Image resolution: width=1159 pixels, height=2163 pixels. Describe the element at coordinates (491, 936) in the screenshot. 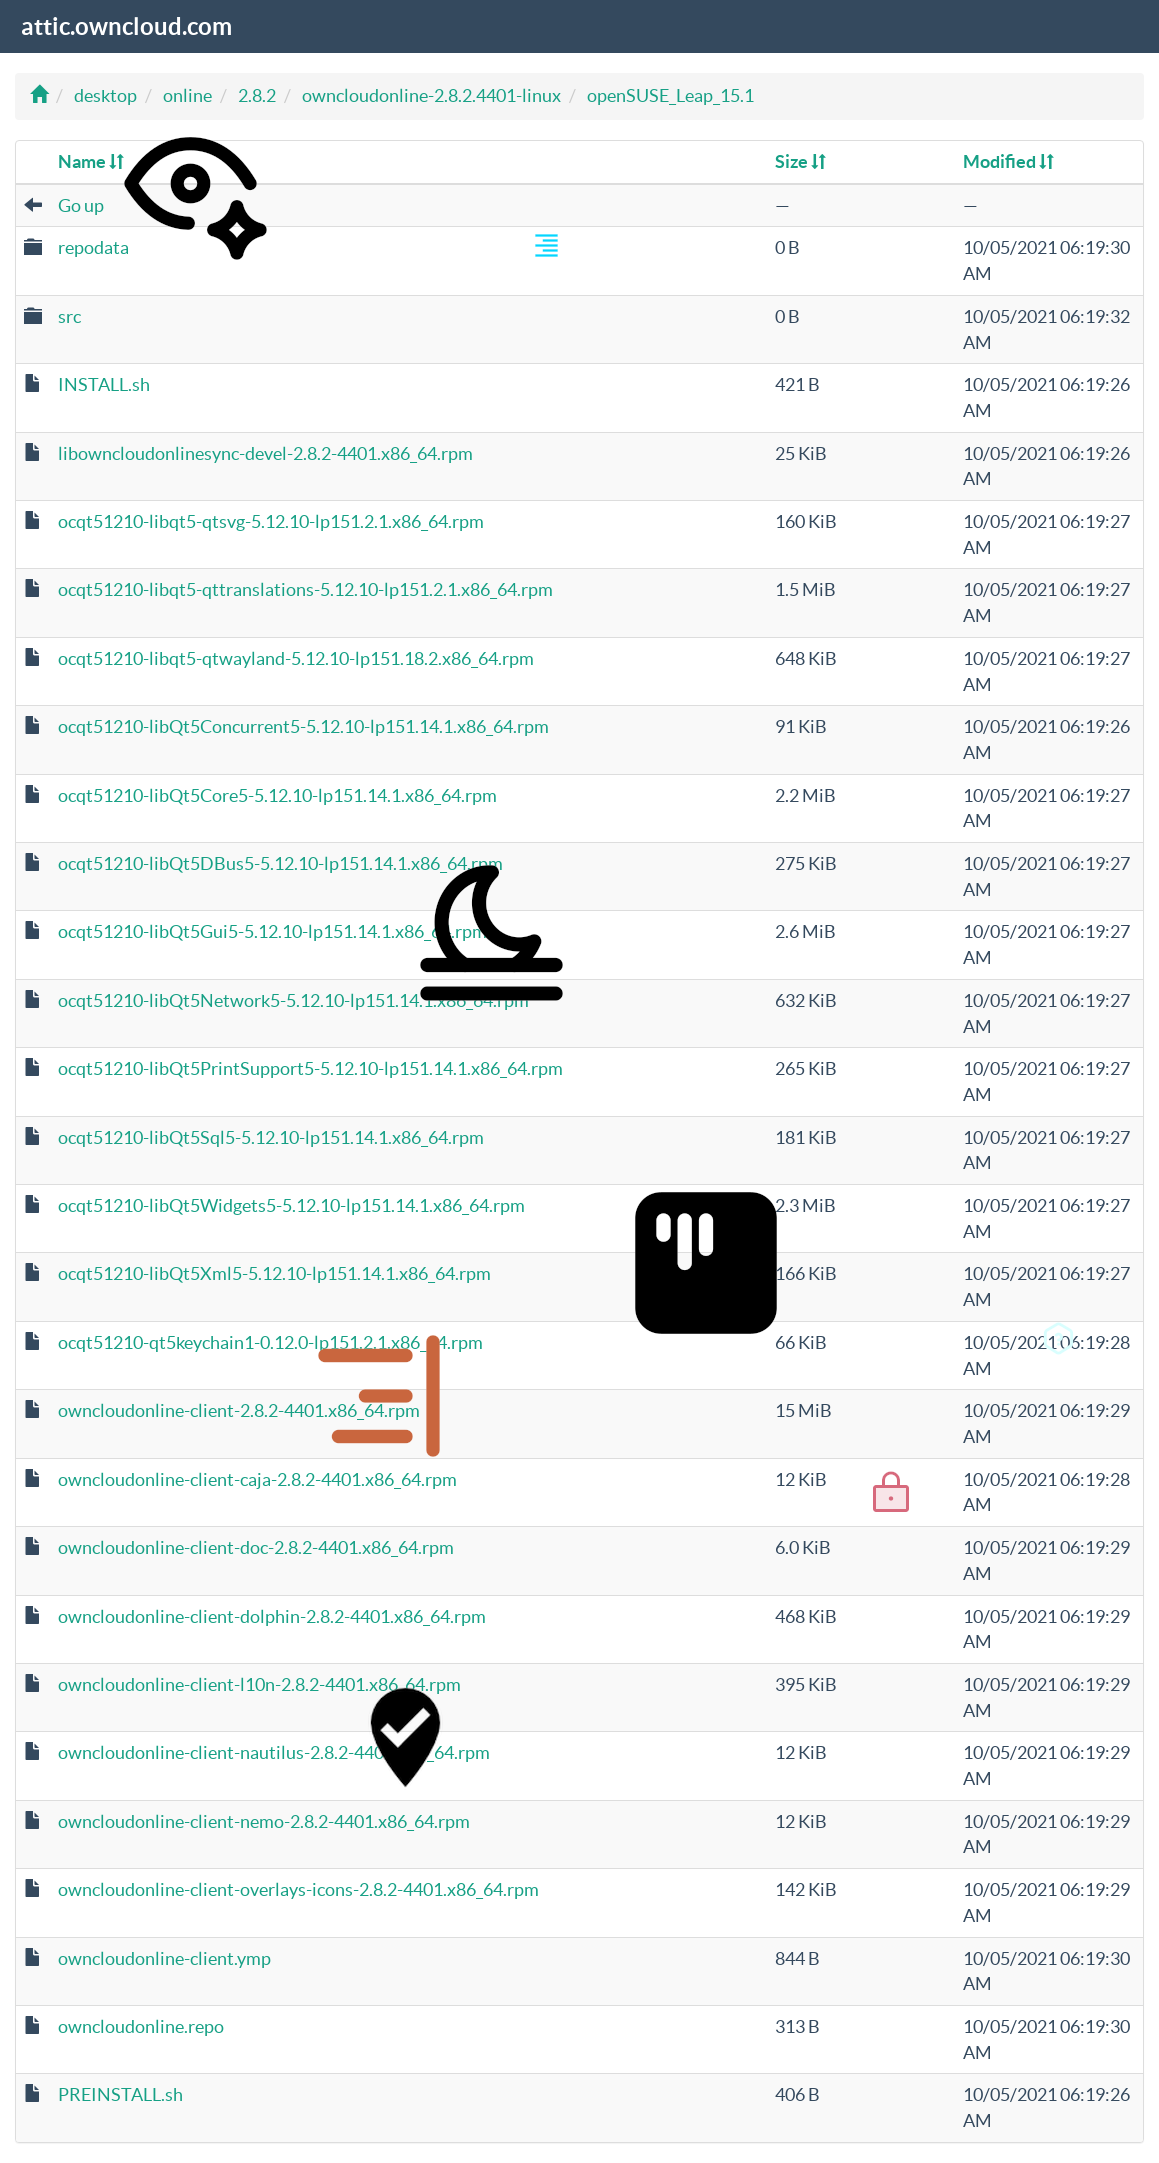

I see `indicates hazy or foggy nighttime weather conditions` at that location.